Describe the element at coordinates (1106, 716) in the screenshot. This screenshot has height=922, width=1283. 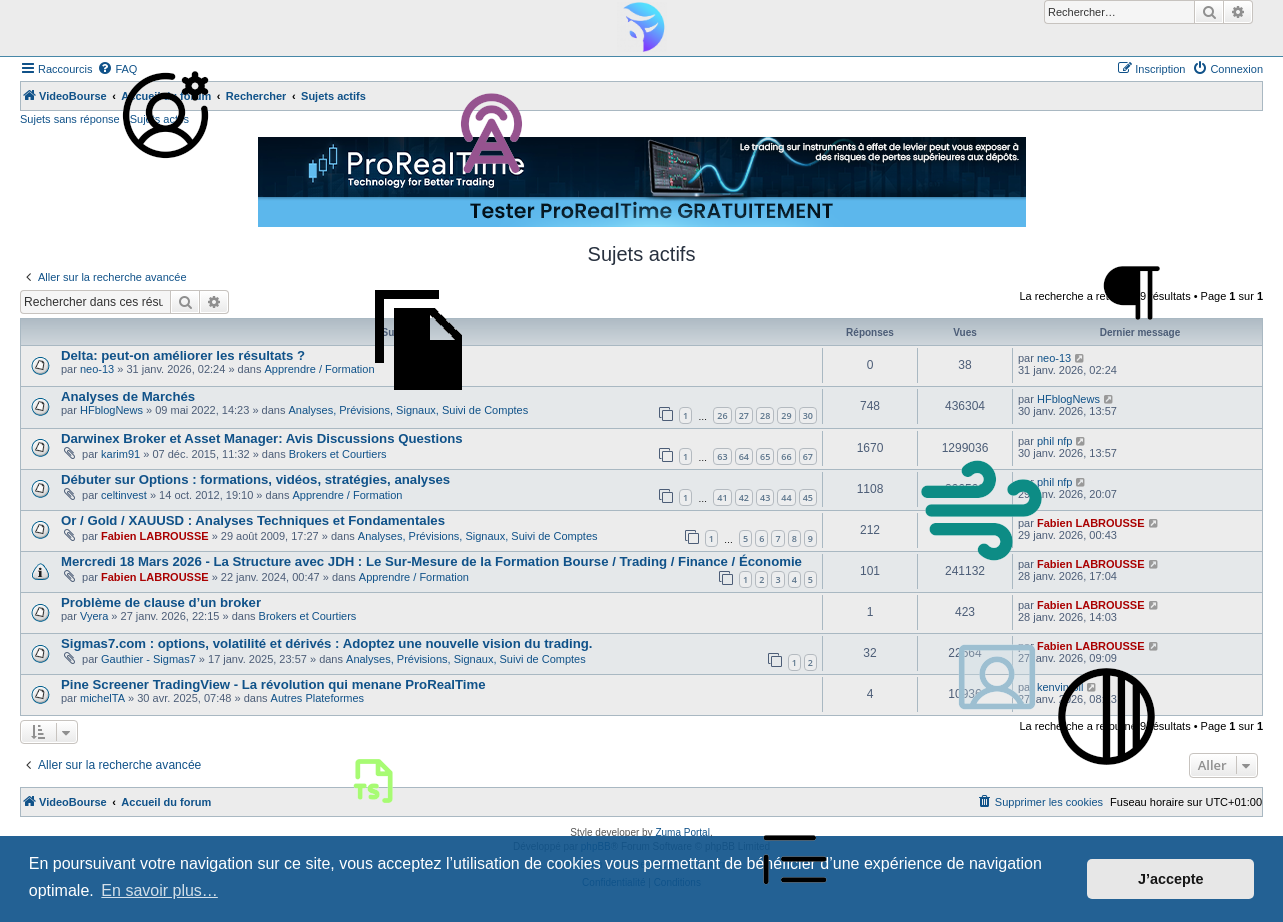
I see `toggle between light and dark mode` at that location.